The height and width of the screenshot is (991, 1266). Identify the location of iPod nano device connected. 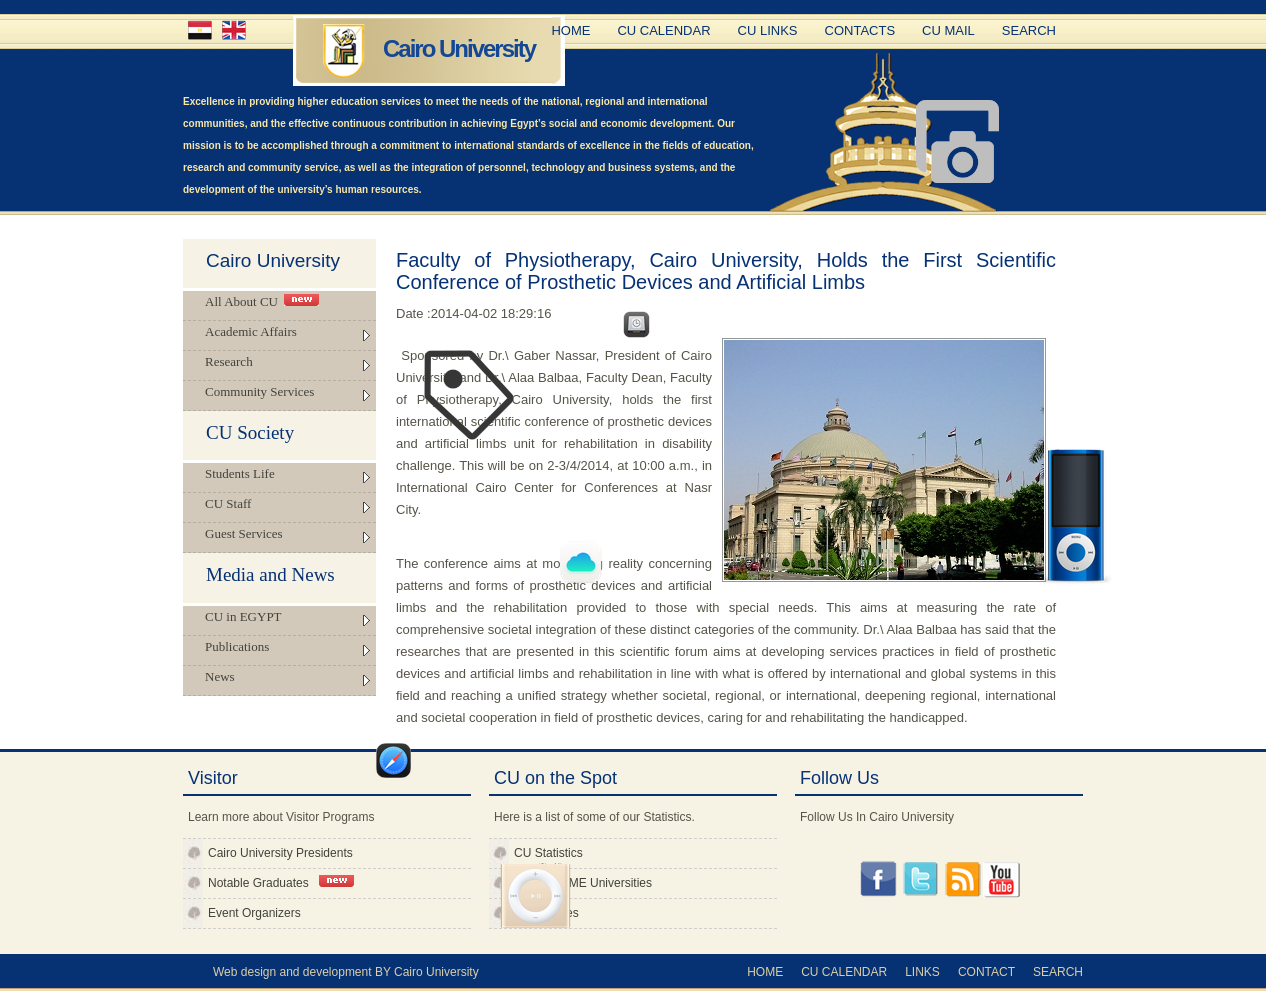
(1075, 517).